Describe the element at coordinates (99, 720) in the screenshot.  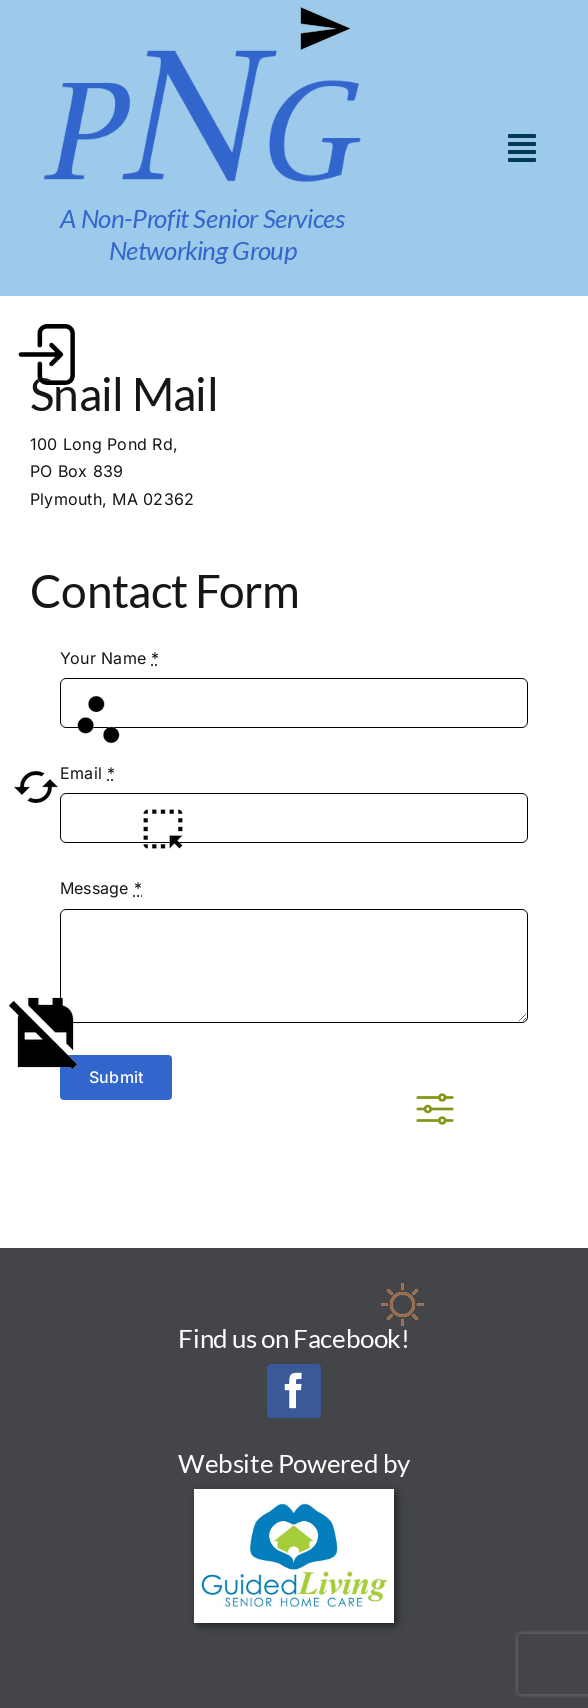
I see `view data as a scatter plot chart` at that location.